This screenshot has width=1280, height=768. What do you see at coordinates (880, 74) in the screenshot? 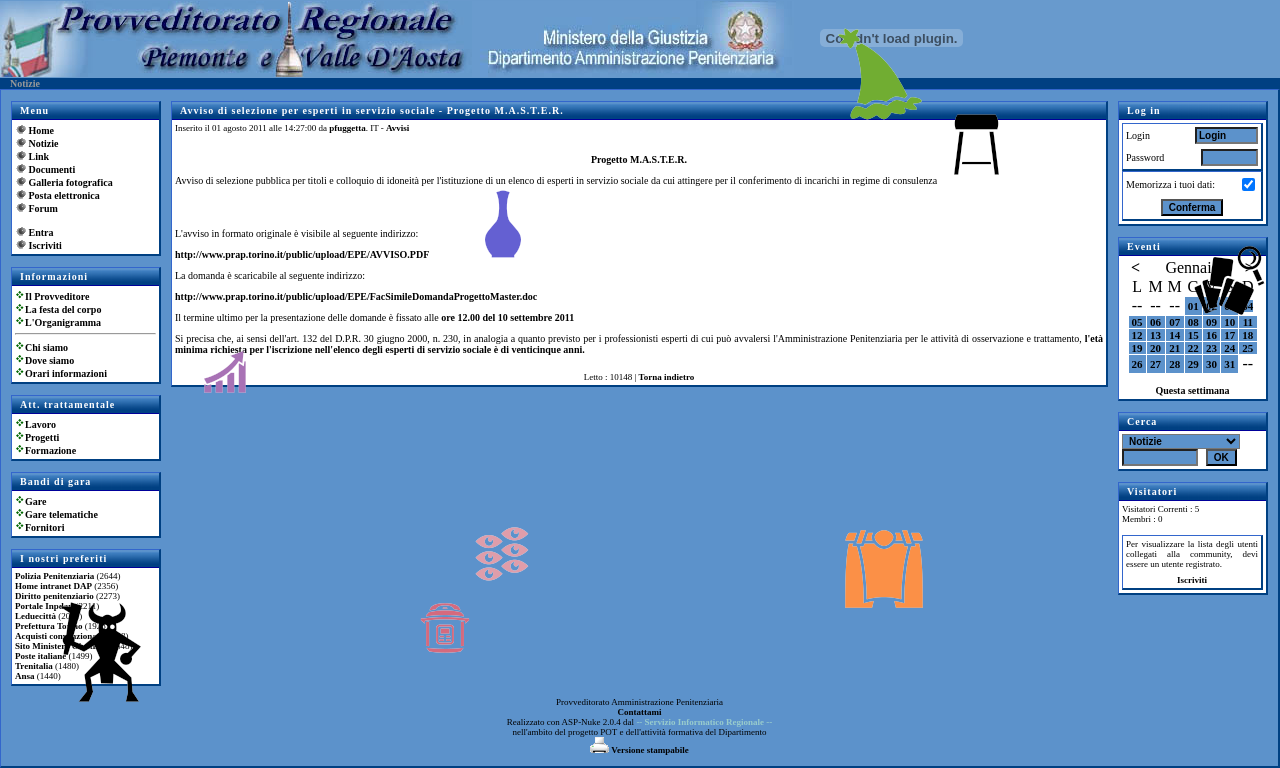
I see `holiday or christmas-themed content` at bounding box center [880, 74].